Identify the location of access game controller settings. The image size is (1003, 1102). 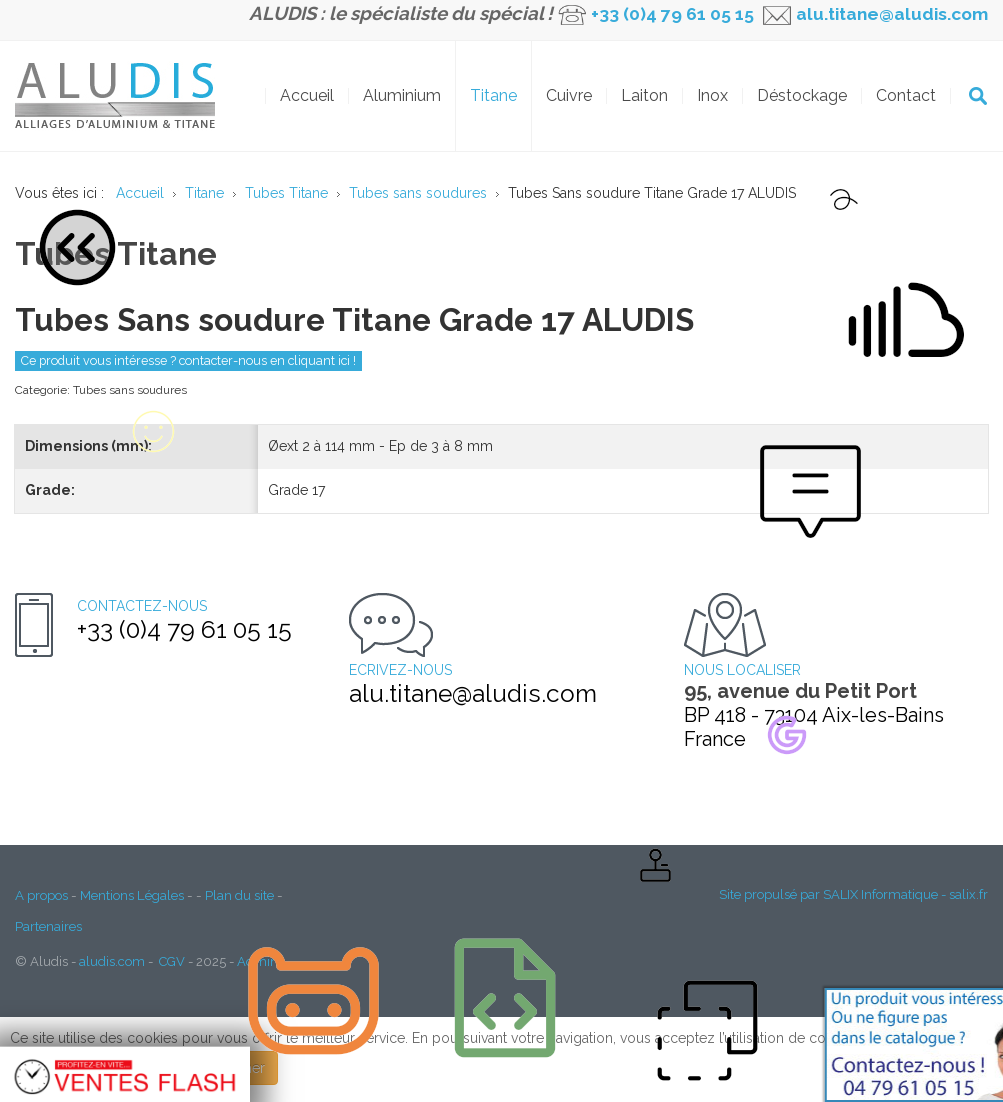
(655, 866).